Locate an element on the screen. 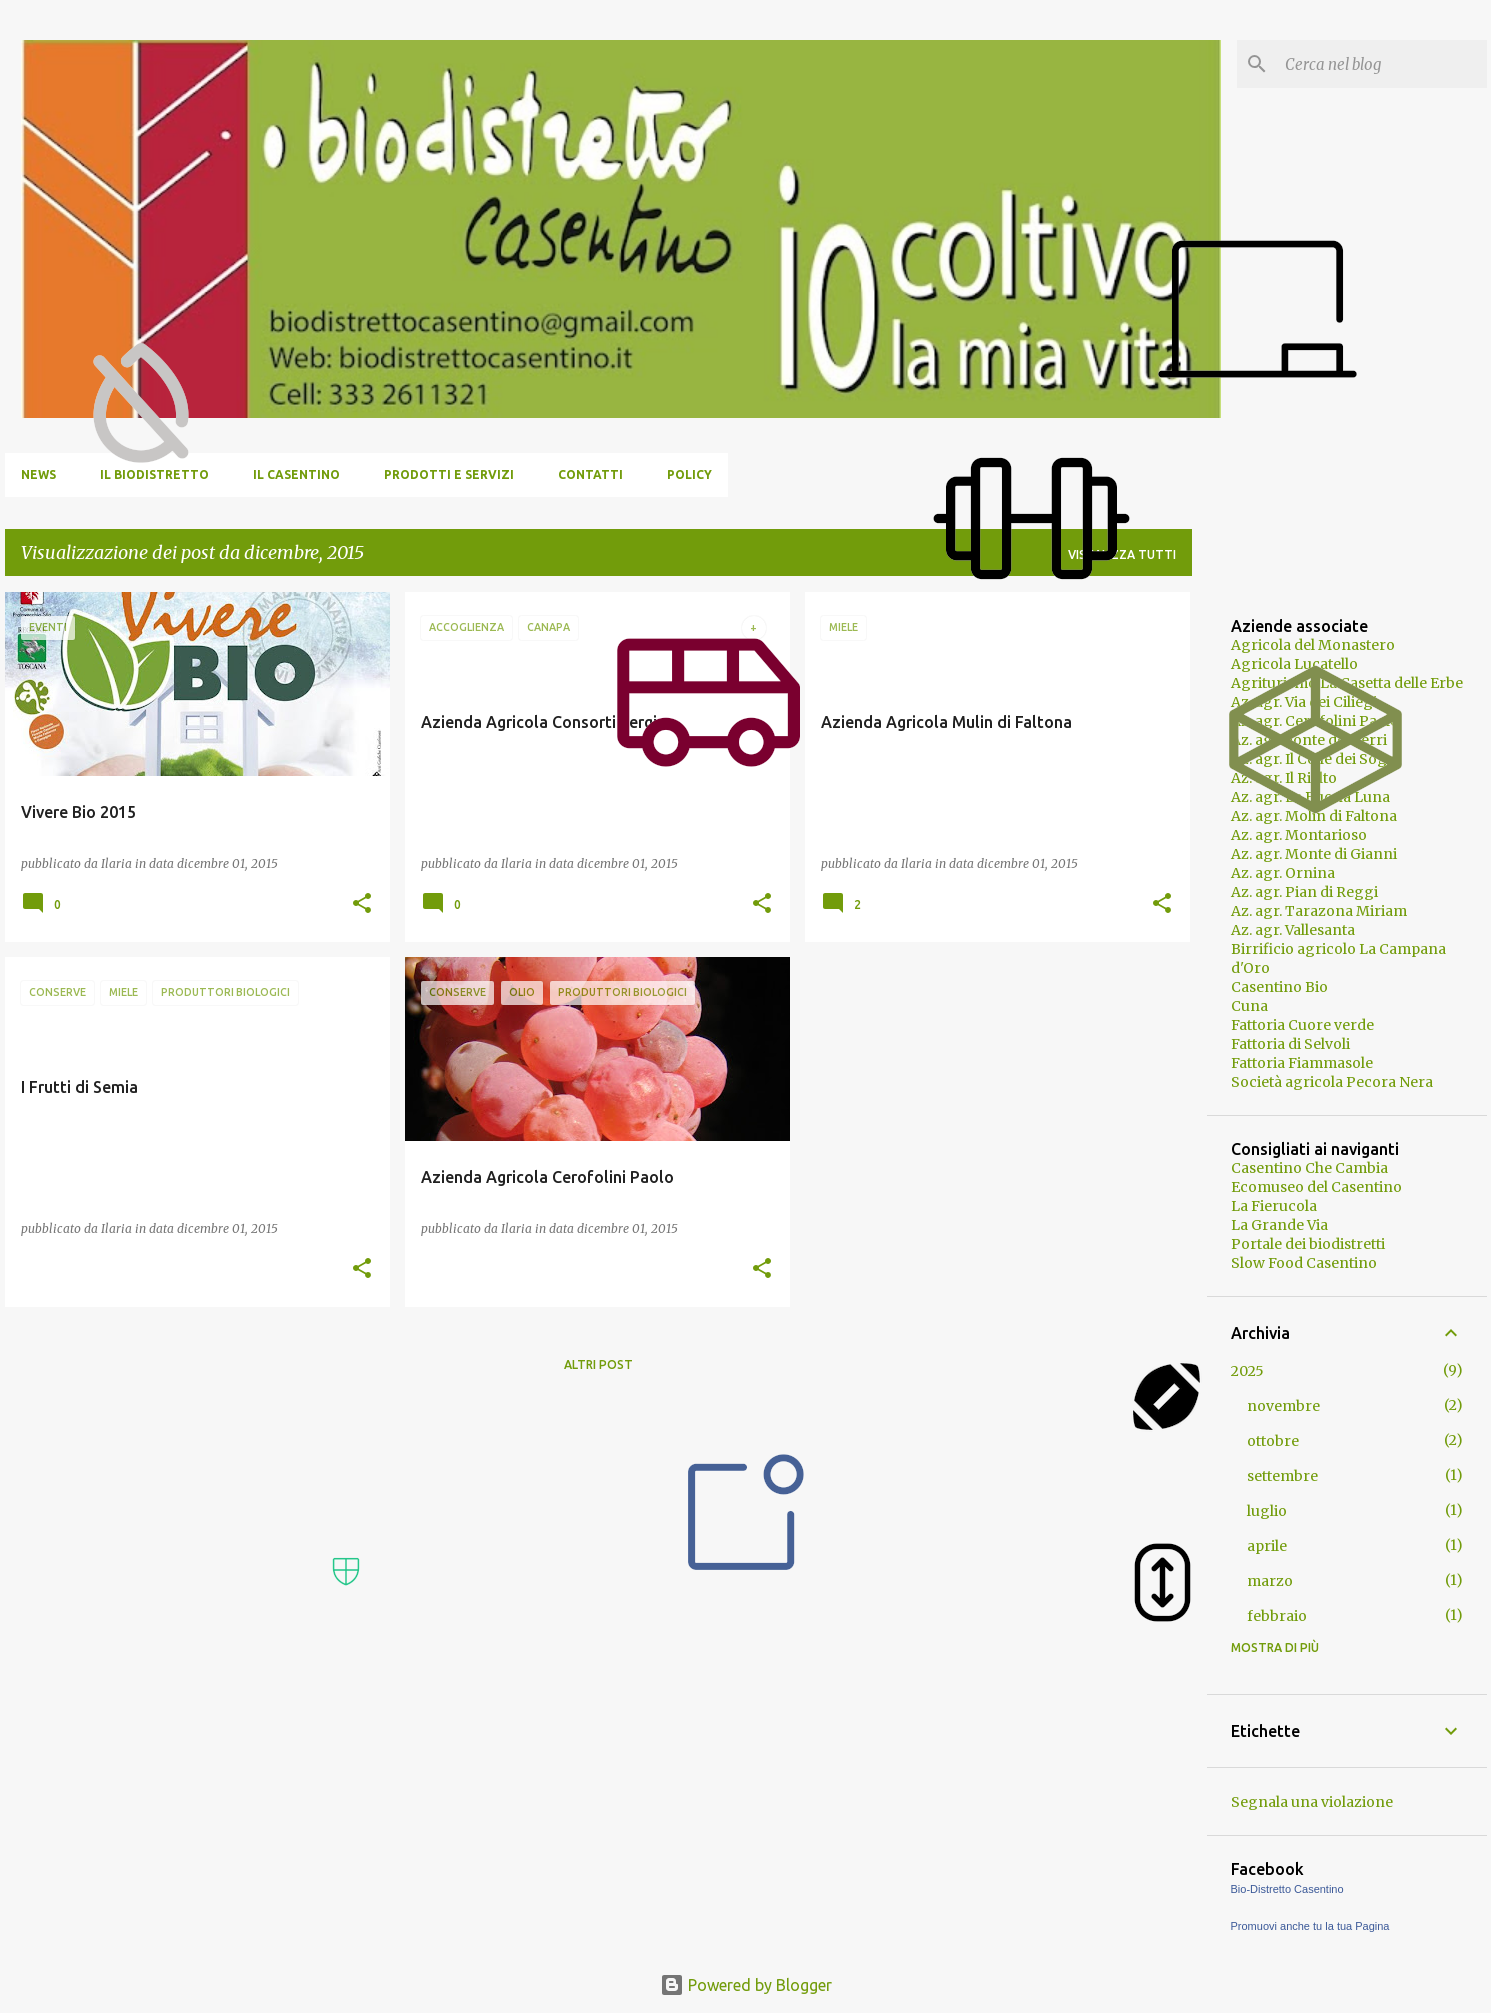 The height and width of the screenshot is (2013, 1491). disable water or liquid detection is located at coordinates (141, 407).